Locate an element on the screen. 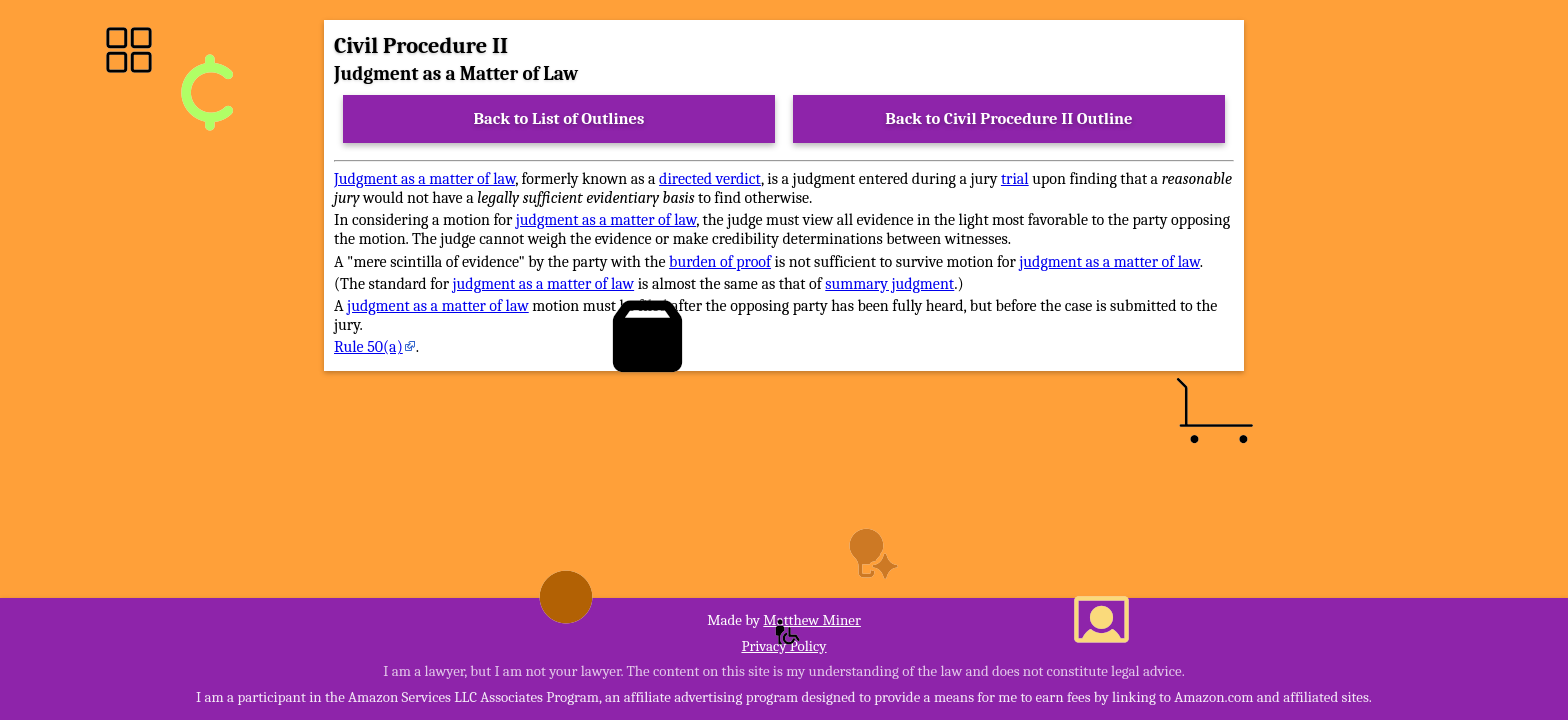 Image resolution: width=1568 pixels, height=720 pixels. view package or shipment details is located at coordinates (647, 337).